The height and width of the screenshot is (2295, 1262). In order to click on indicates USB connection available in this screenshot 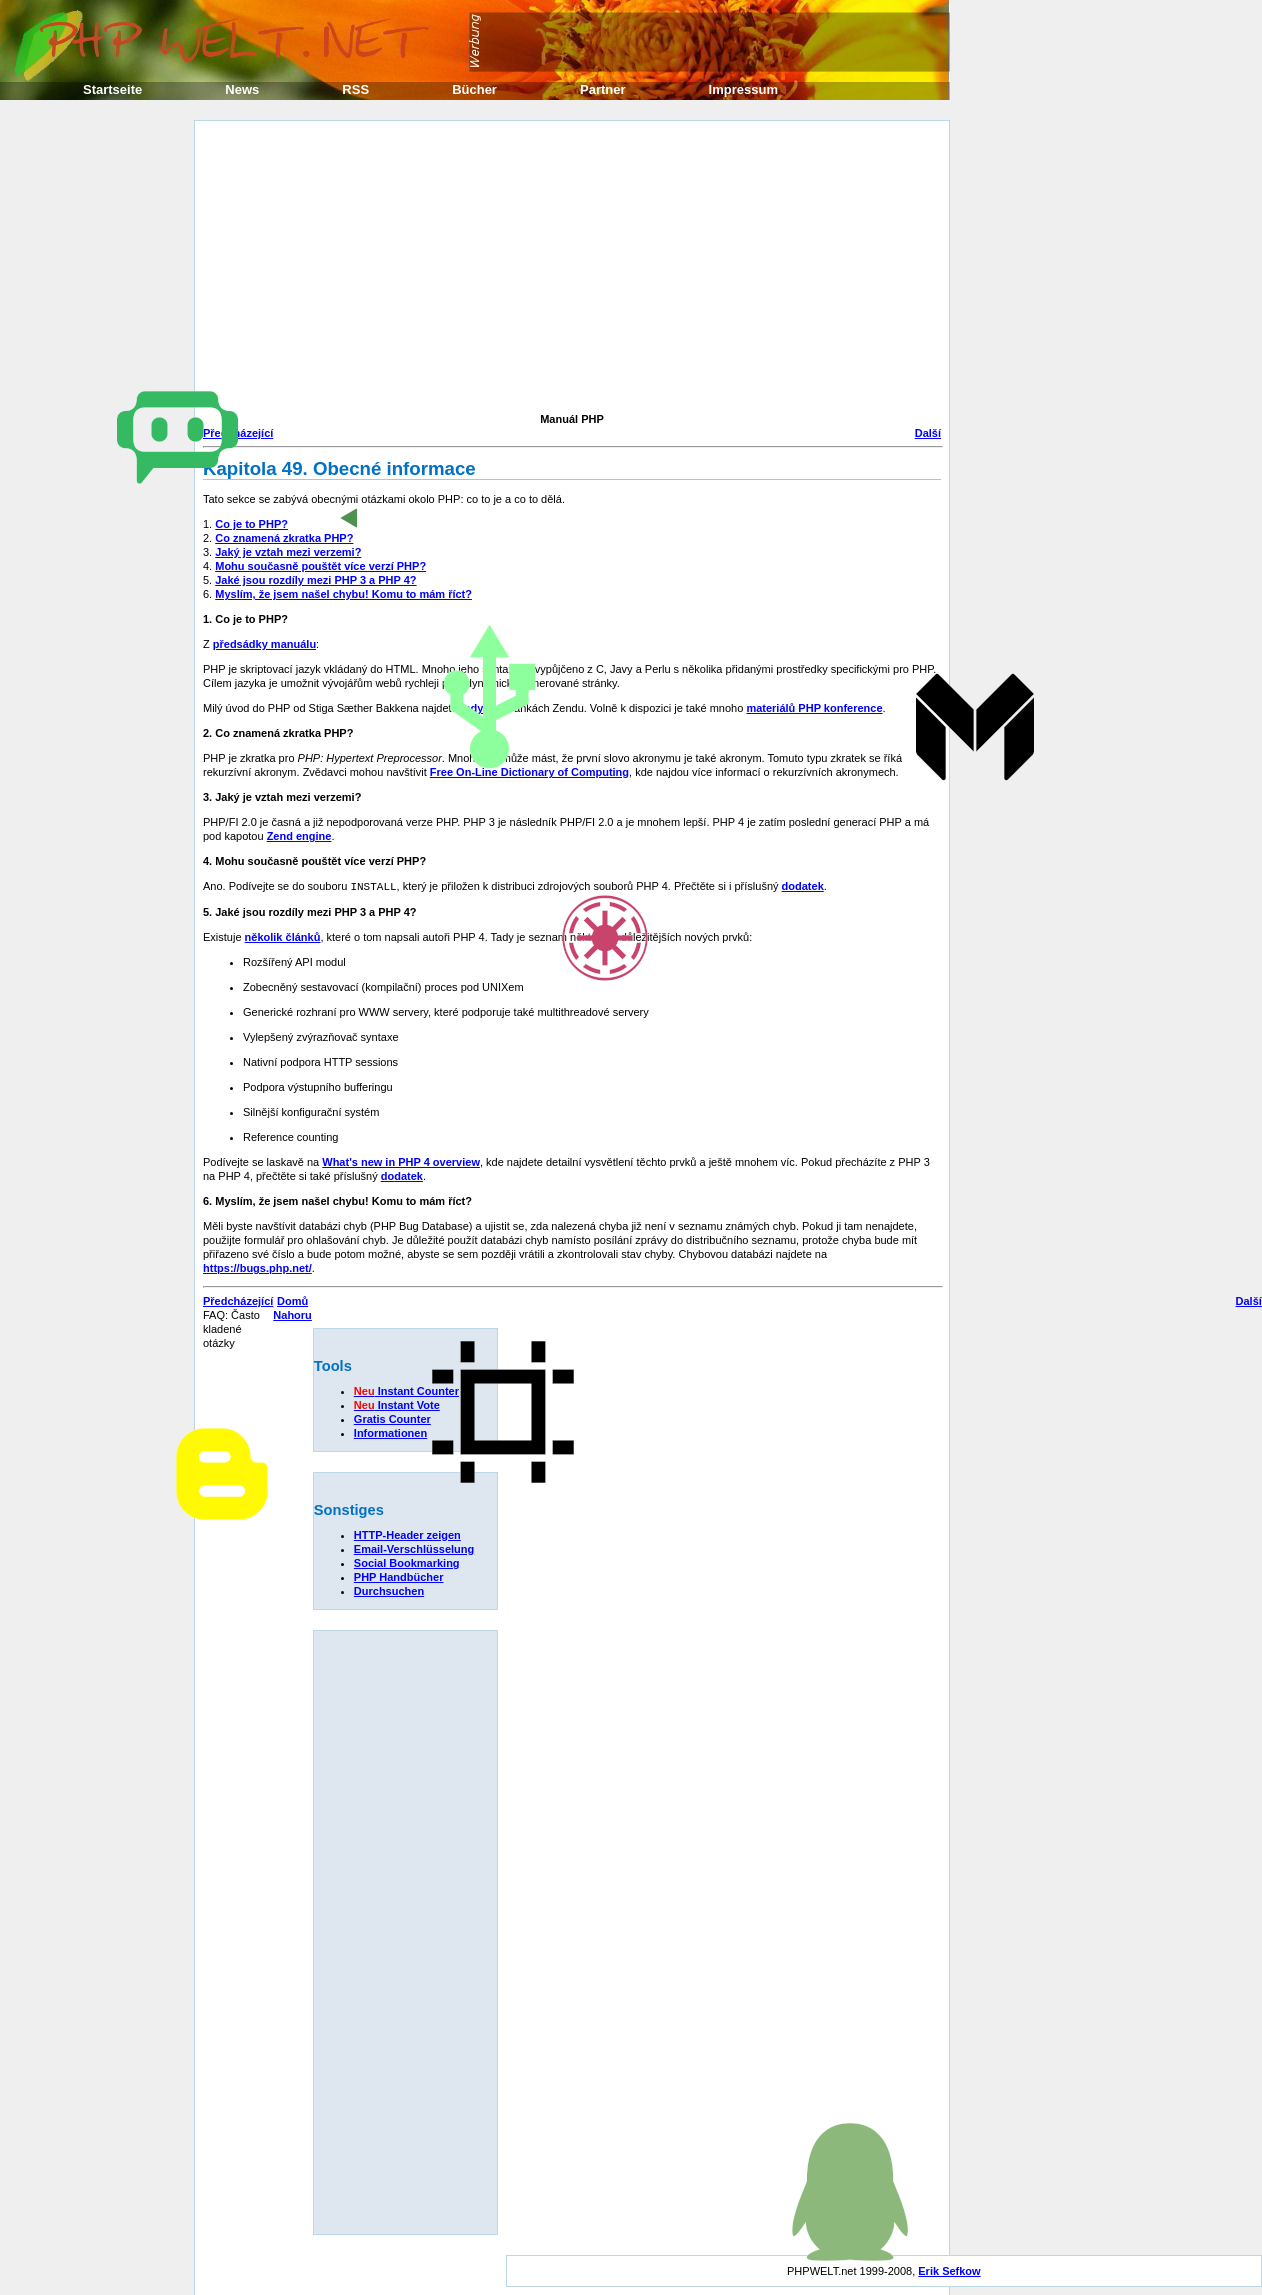, I will do `click(489, 696)`.